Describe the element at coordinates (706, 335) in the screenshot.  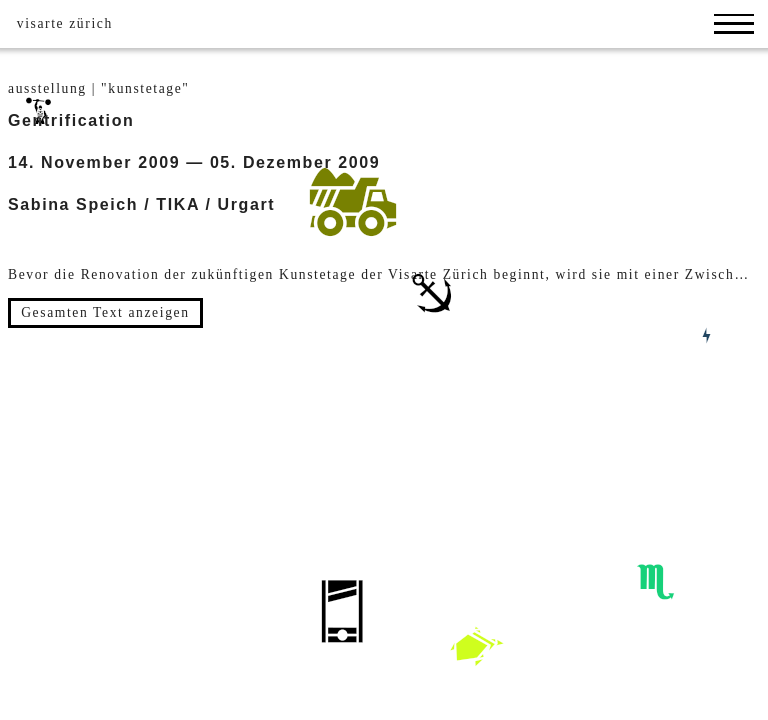
I see `indicates electric or battery power` at that location.